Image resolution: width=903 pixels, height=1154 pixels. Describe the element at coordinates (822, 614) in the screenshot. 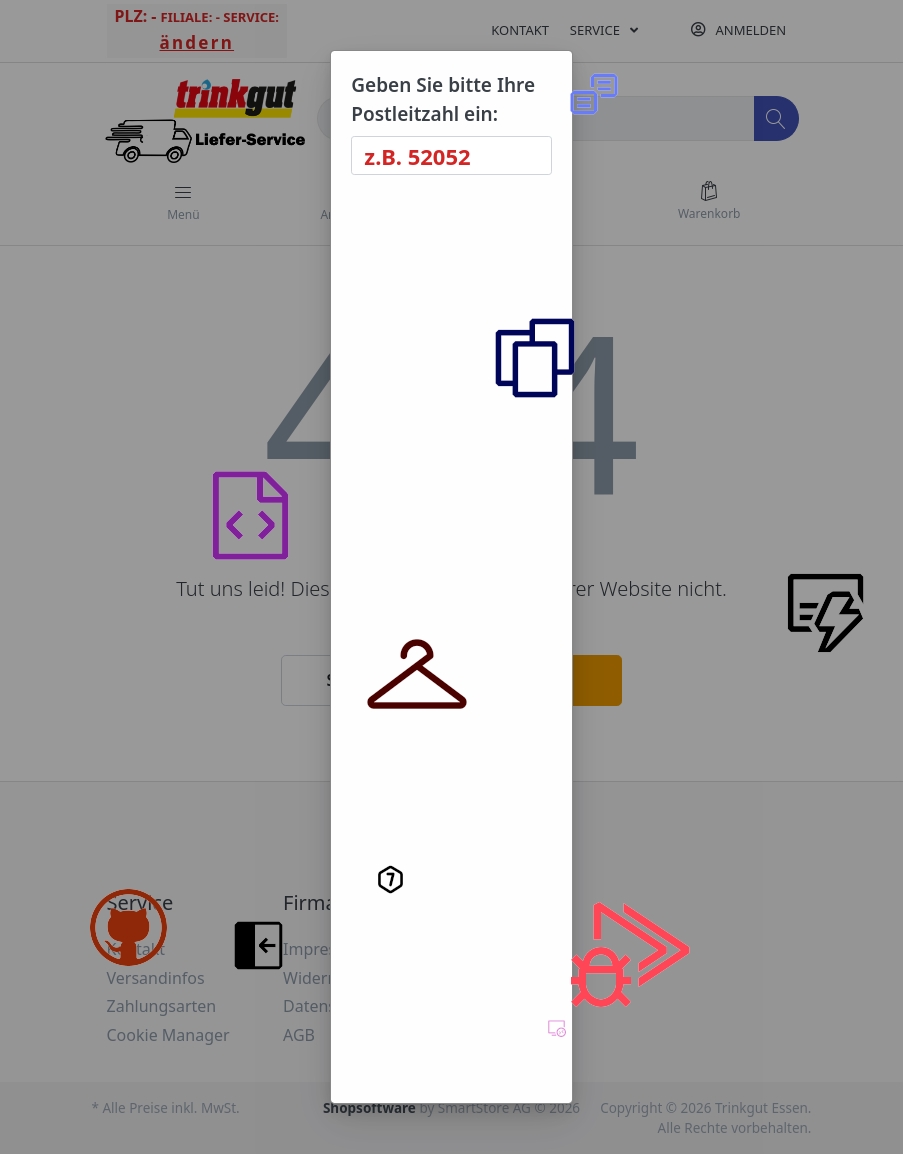

I see `configure github actions workflow` at that location.